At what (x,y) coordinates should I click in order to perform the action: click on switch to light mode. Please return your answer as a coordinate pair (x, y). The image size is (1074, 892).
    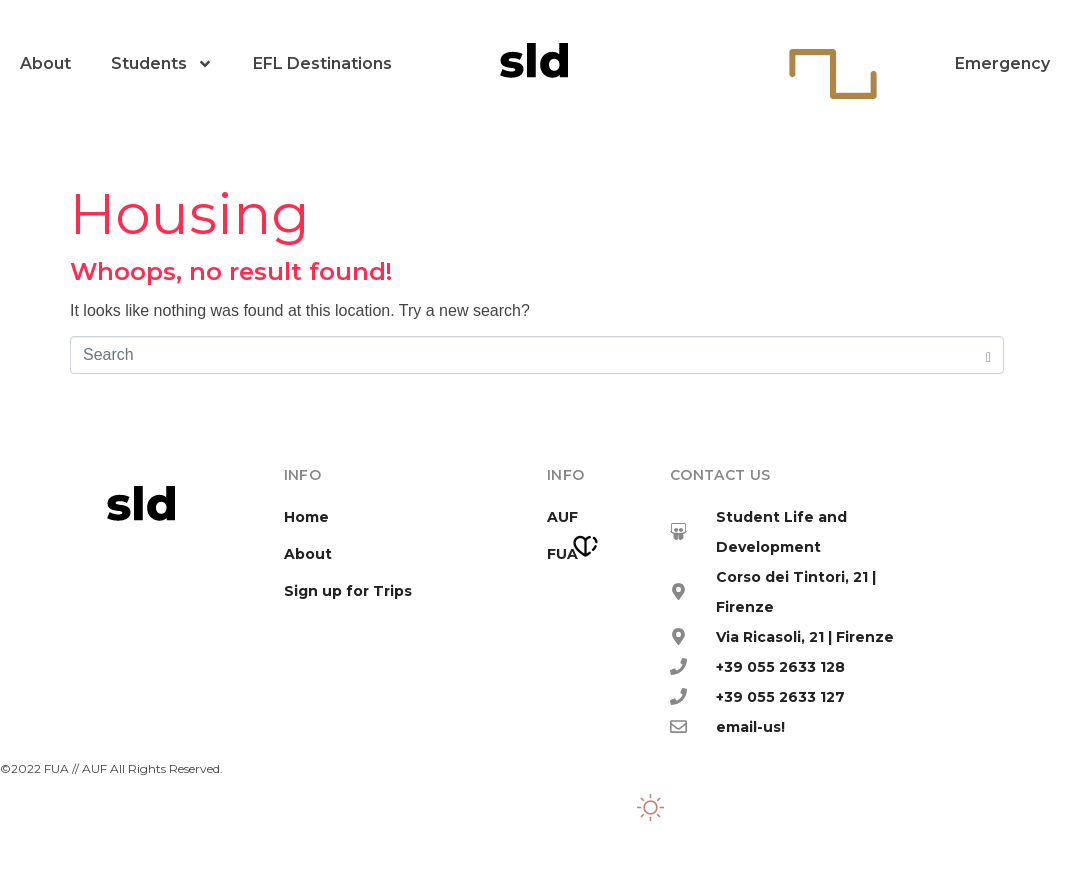
    Looking at the image, I should click on (650, 807).